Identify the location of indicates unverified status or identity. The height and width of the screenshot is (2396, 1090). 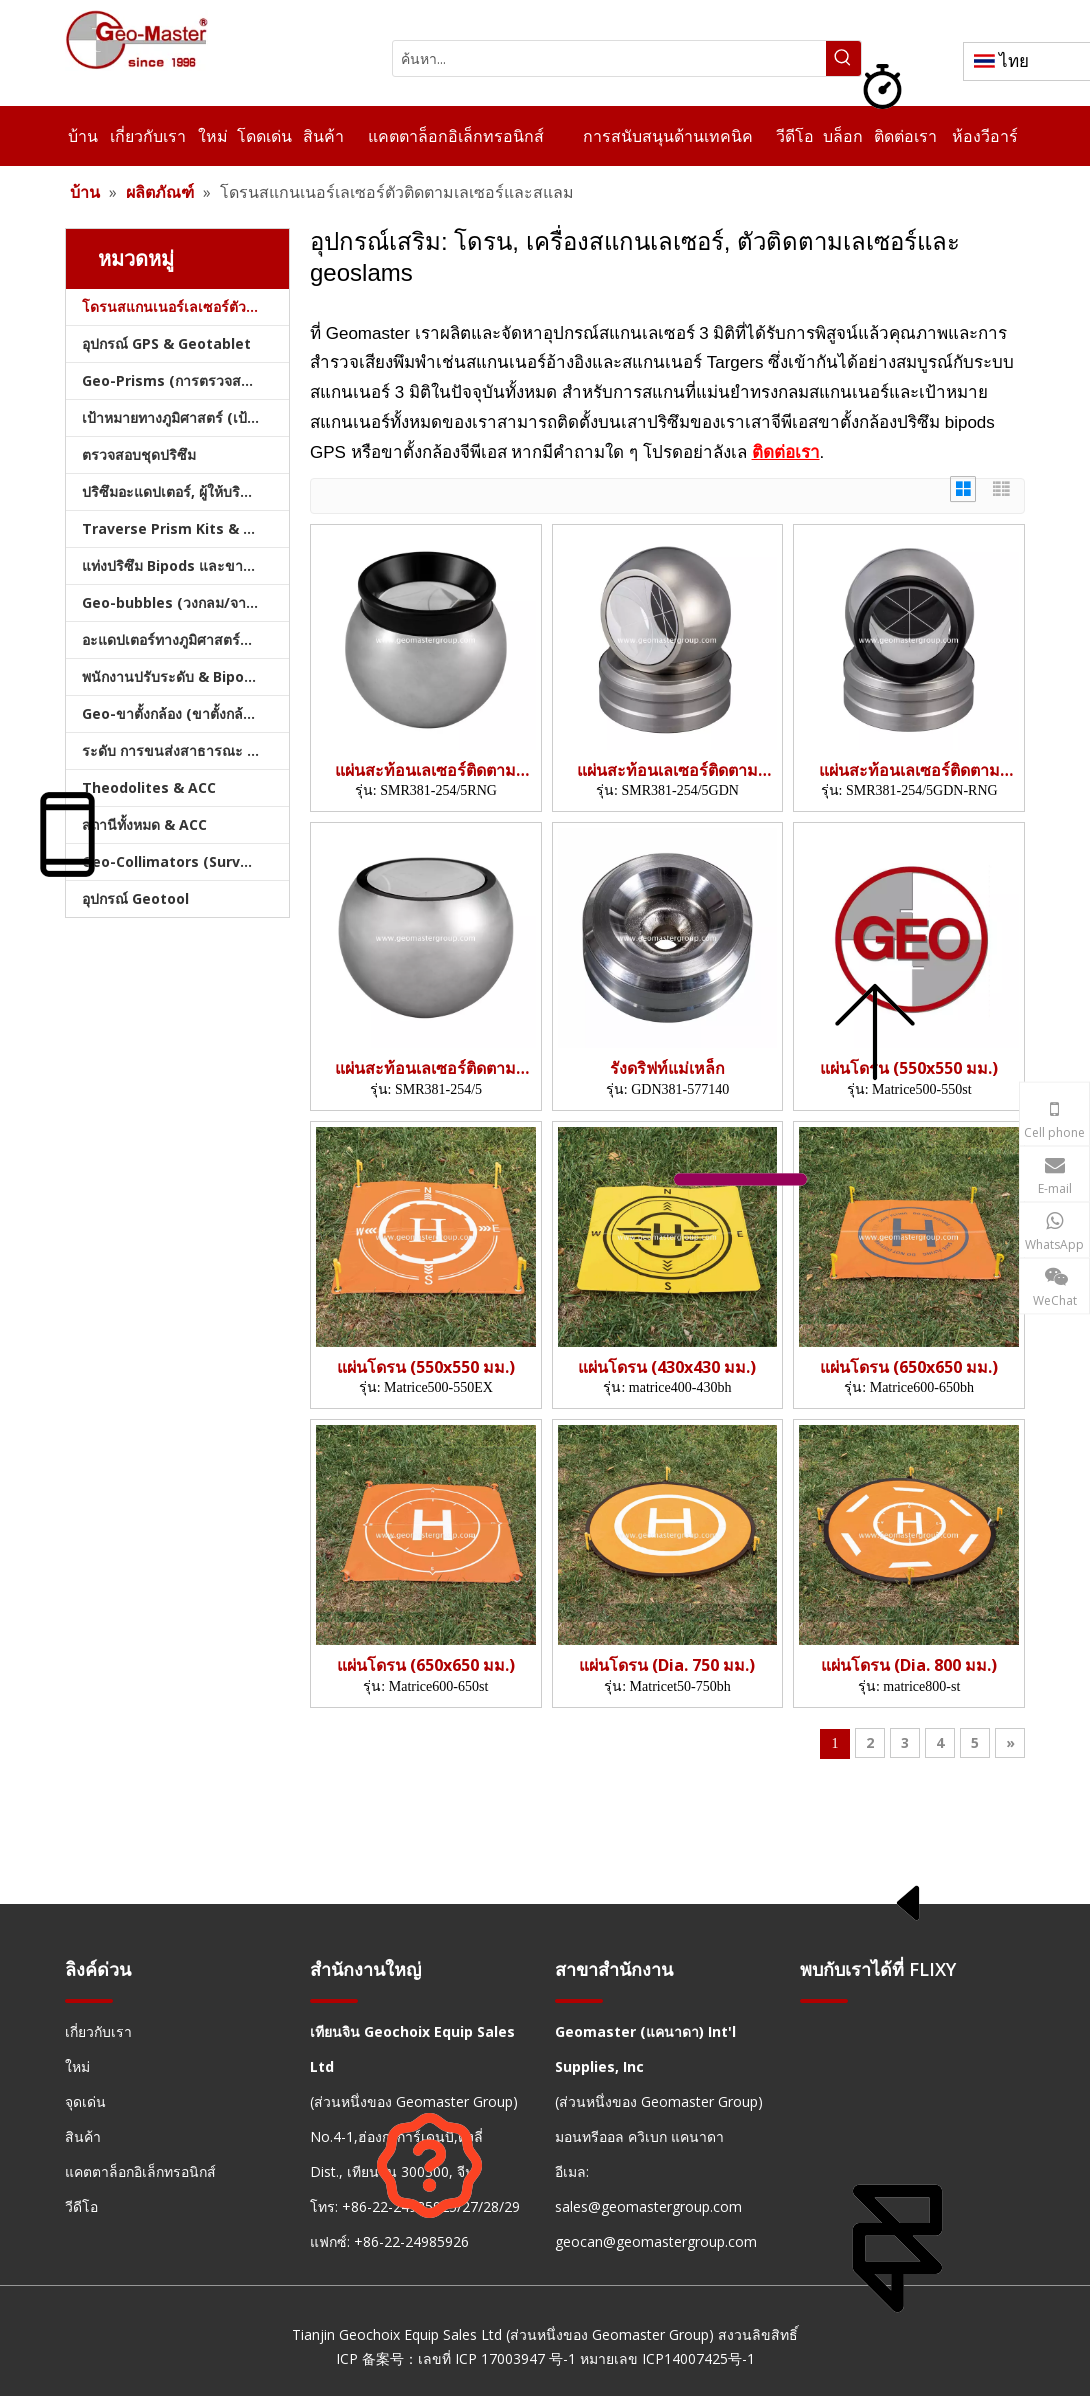
(429, 2165).